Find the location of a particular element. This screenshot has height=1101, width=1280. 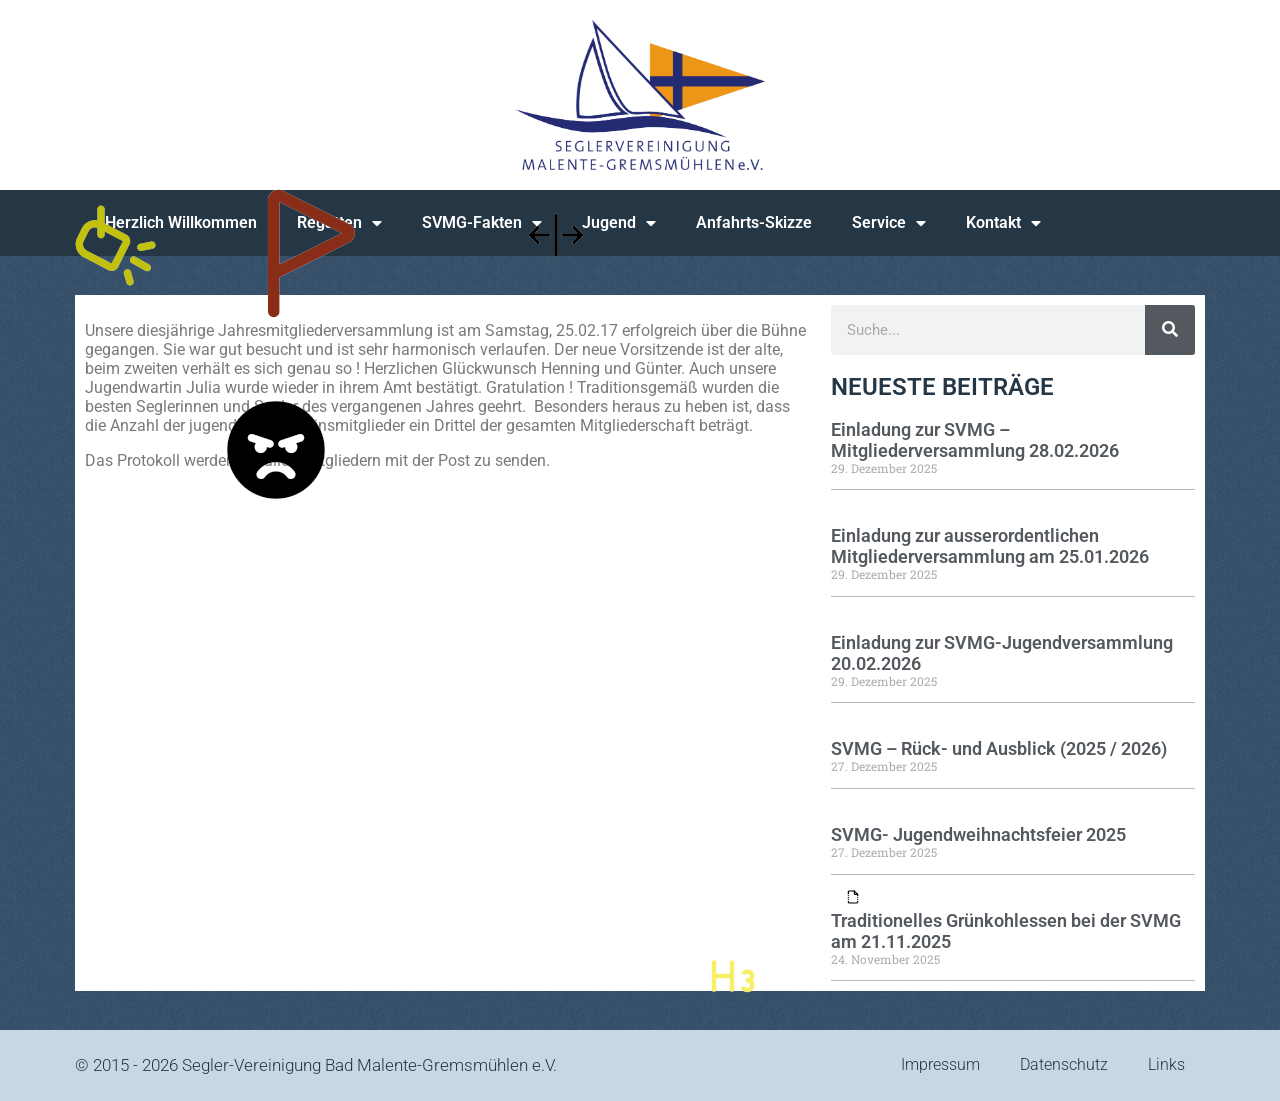

expand content horizontally is located at coordinates (556, 235).